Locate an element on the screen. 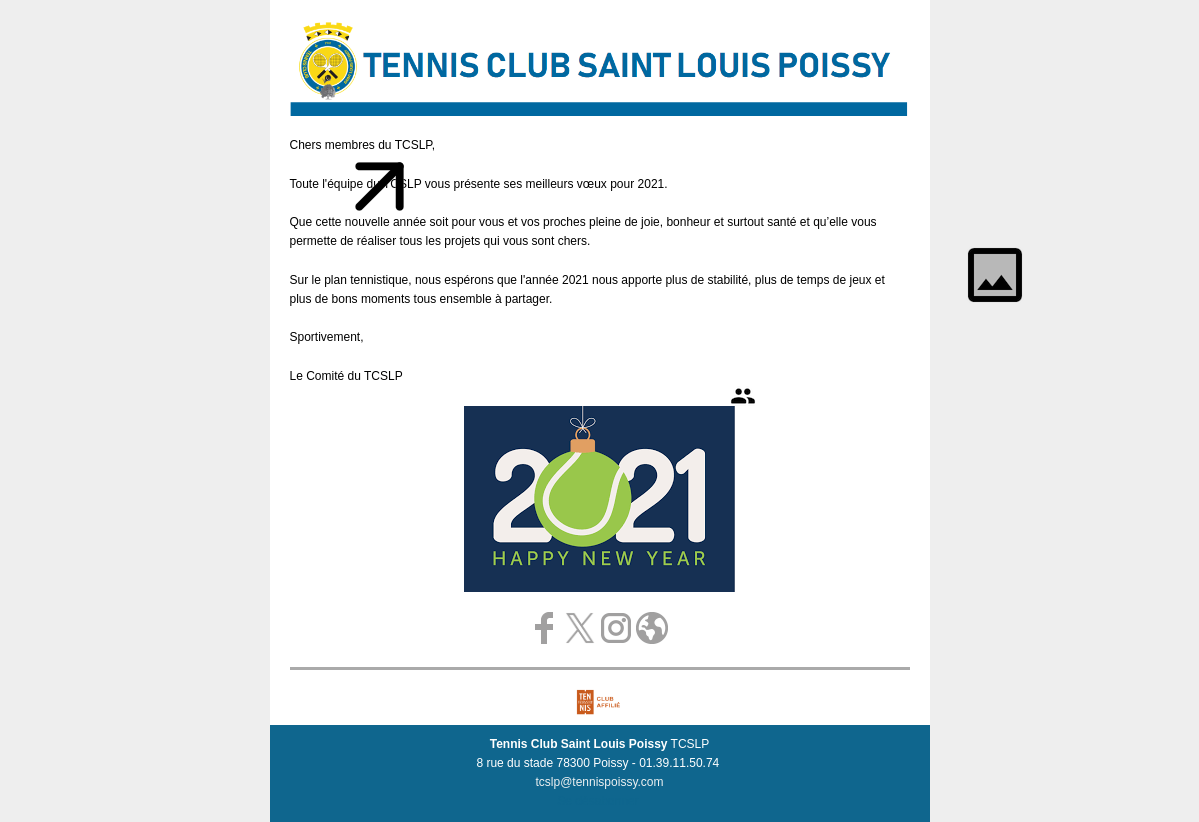 Image resolution: width=1199 pixels, height=822 pixels. view photos or images is located at coordinates (995, 275).